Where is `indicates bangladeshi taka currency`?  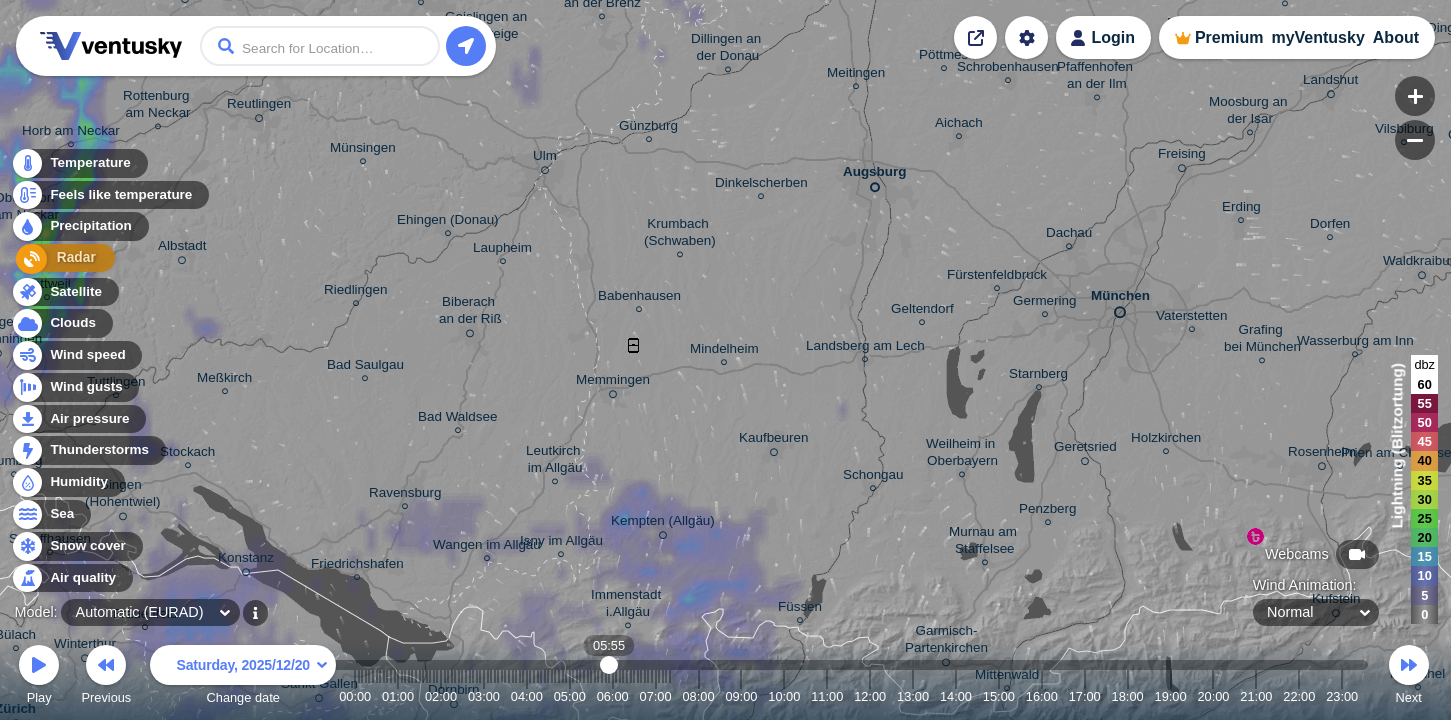
indicates bangladeshi taka currency is located at coordinates (1255, 536).